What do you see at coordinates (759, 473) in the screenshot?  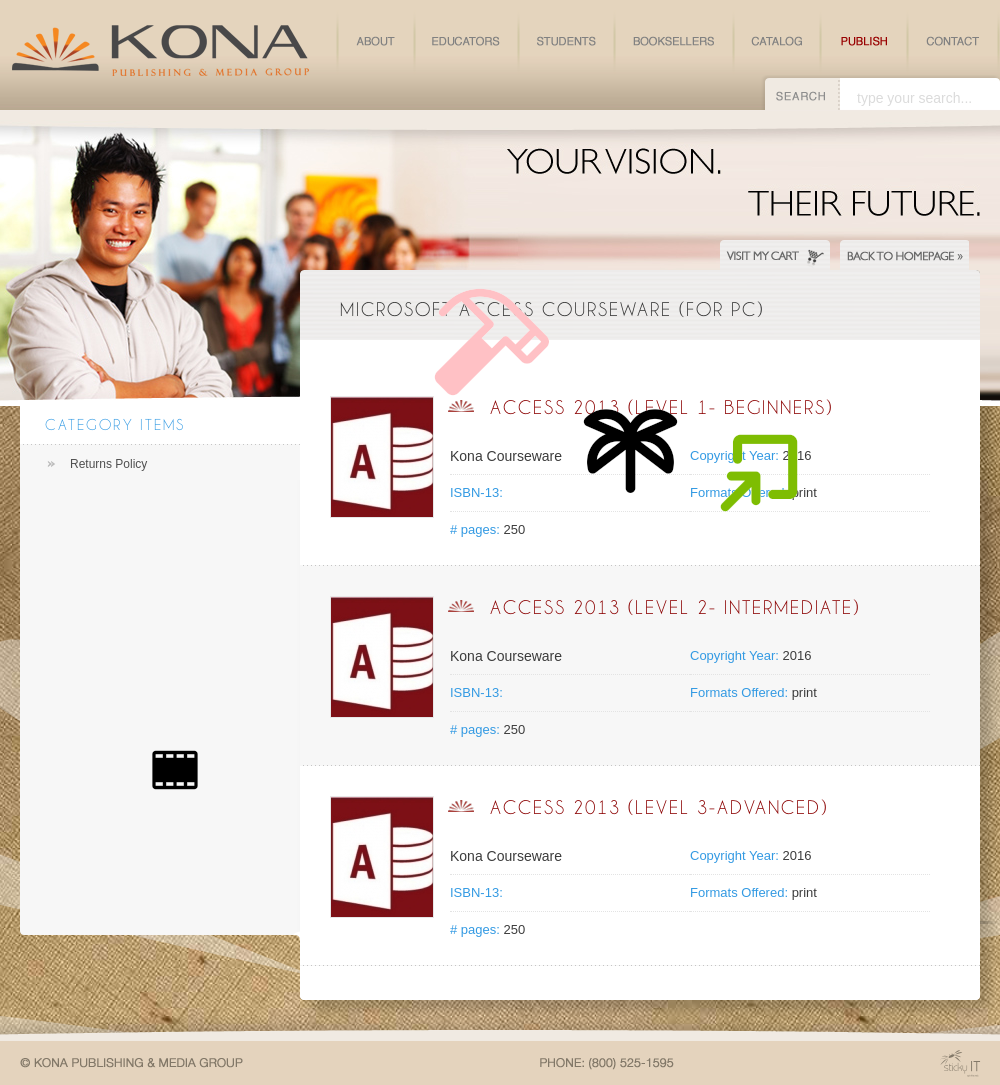 I see `open in new window` at bounding box center [759, 473].